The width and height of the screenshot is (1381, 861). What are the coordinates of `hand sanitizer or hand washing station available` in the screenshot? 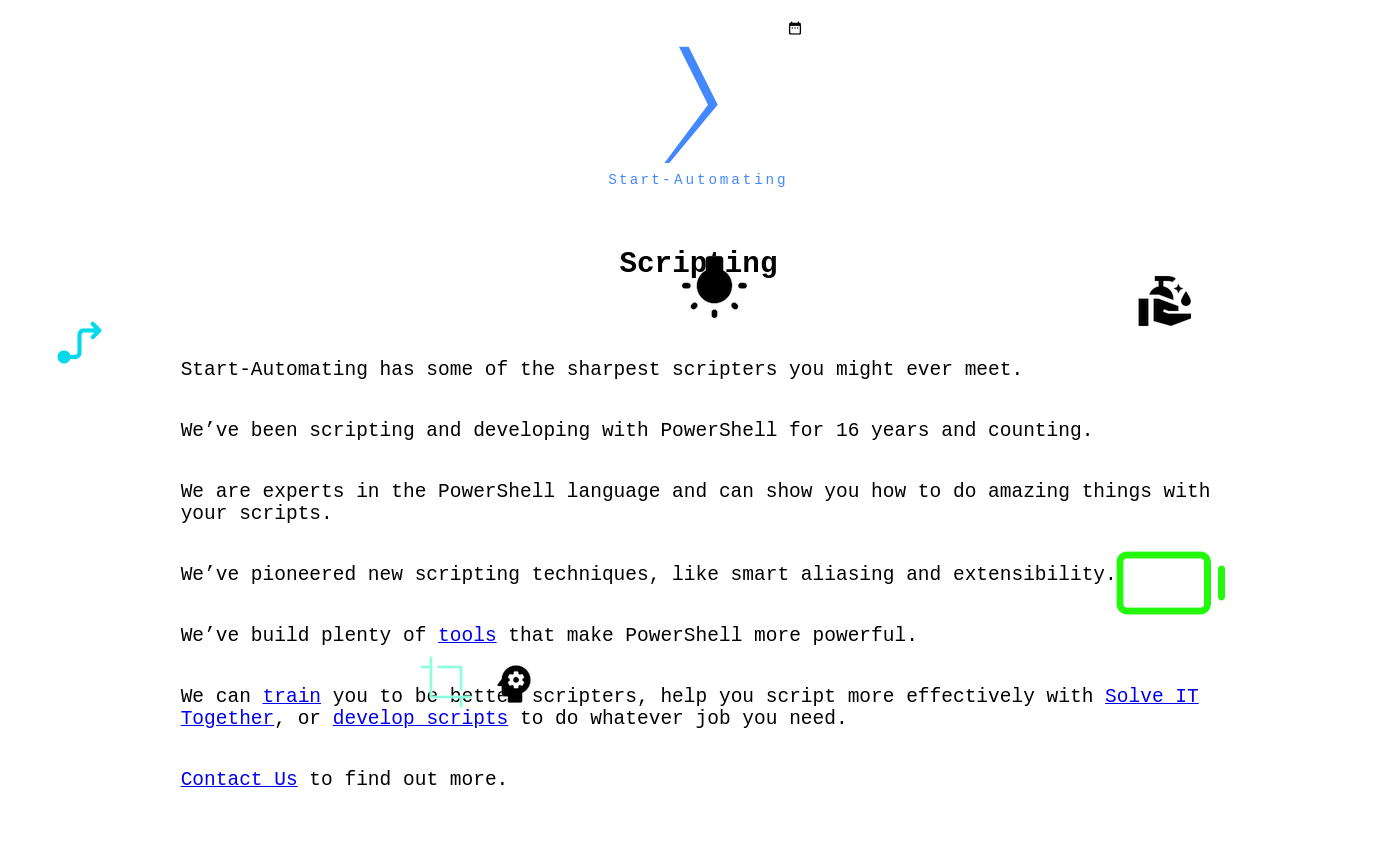 It's located at (1166, 301).